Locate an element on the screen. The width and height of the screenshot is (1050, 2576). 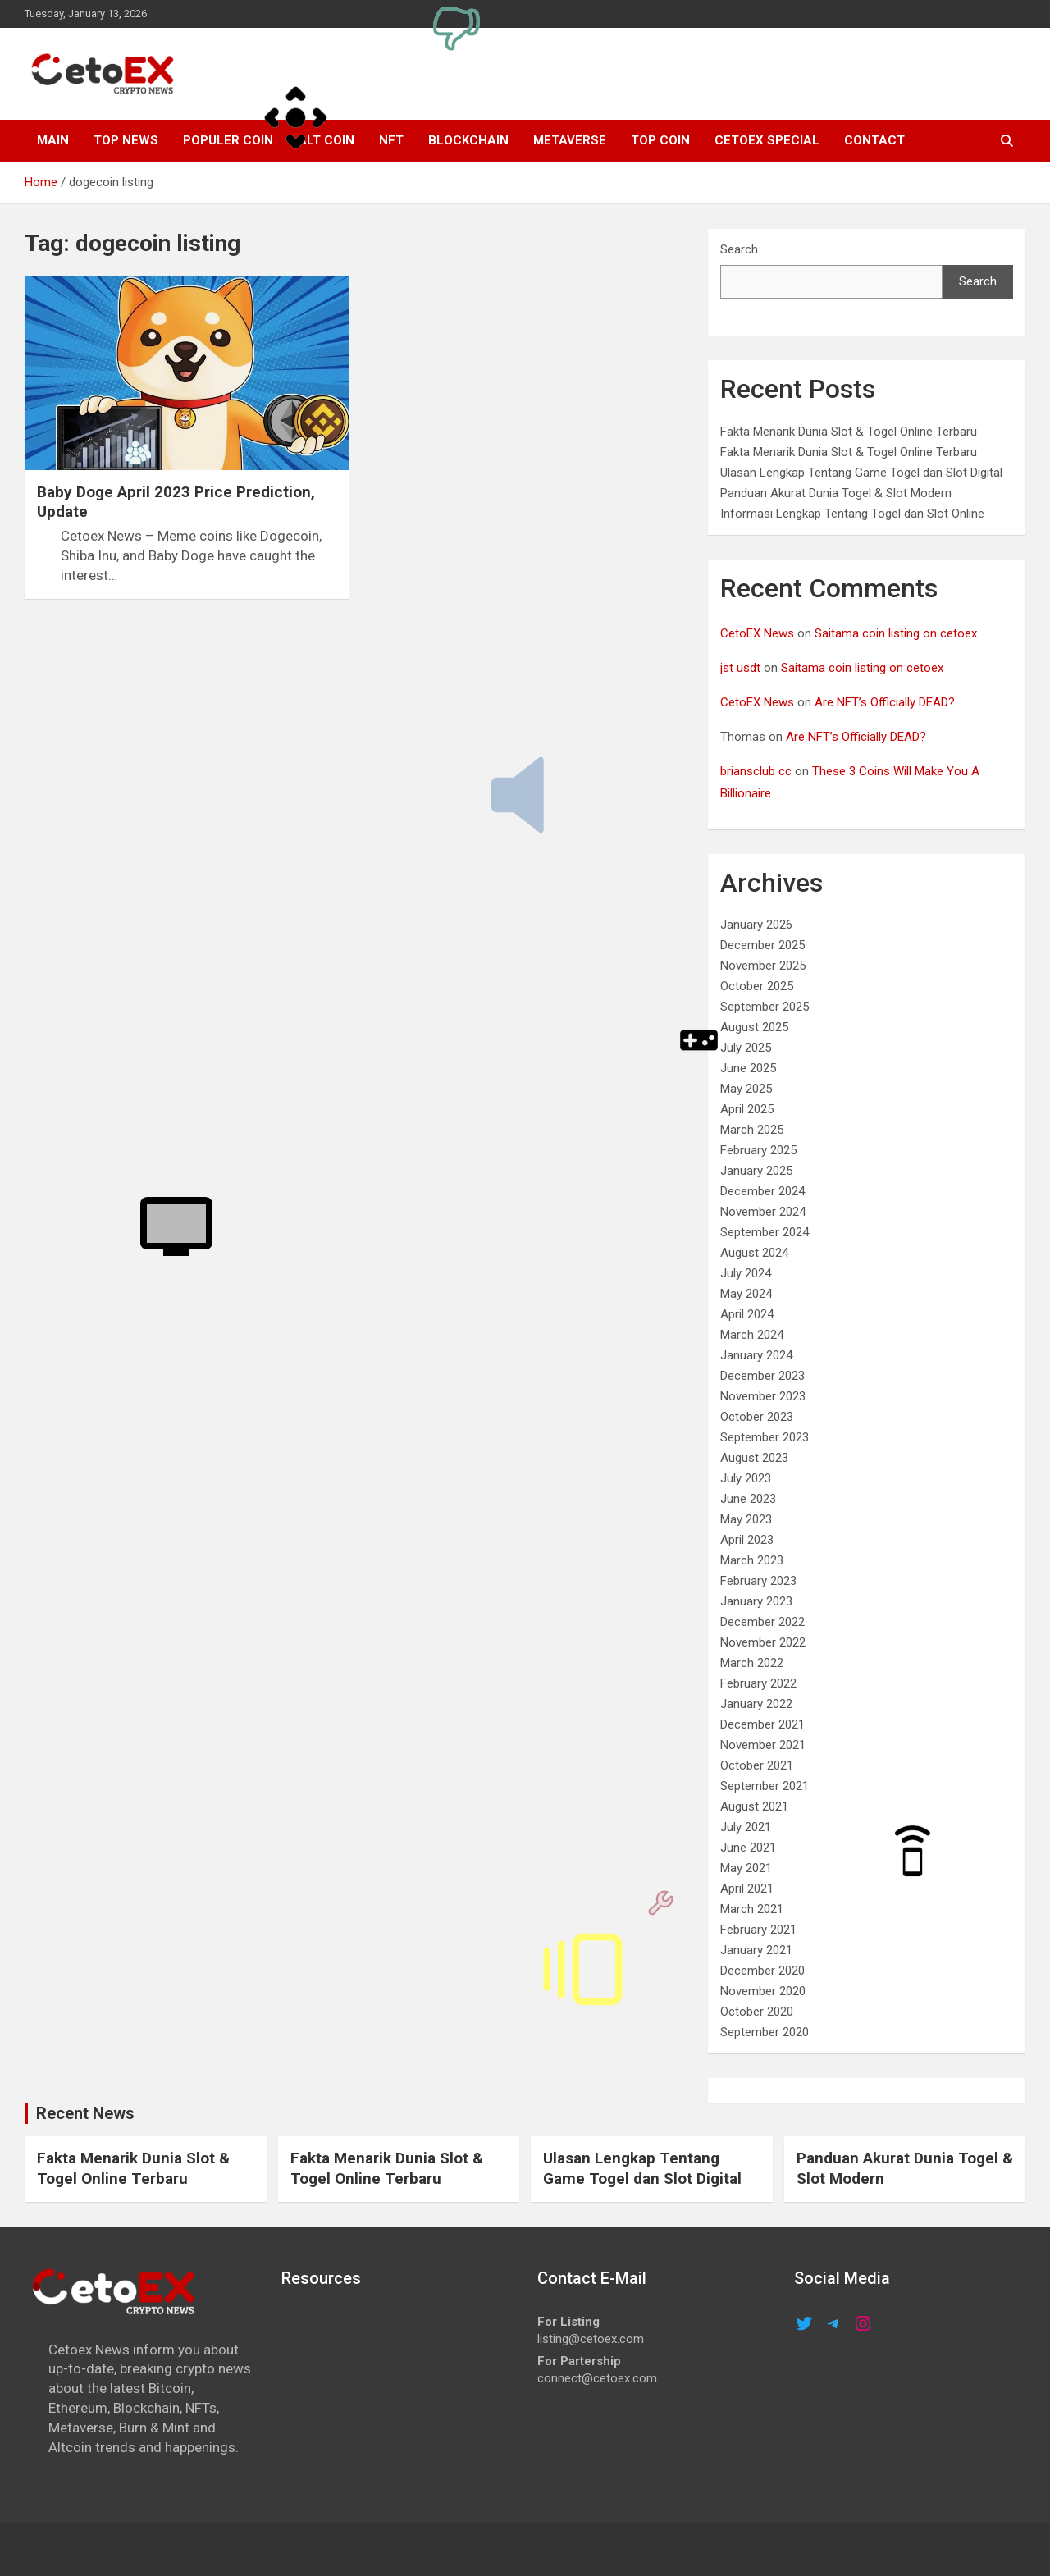
pan or move the camera view is located at coordinates (295, 117).